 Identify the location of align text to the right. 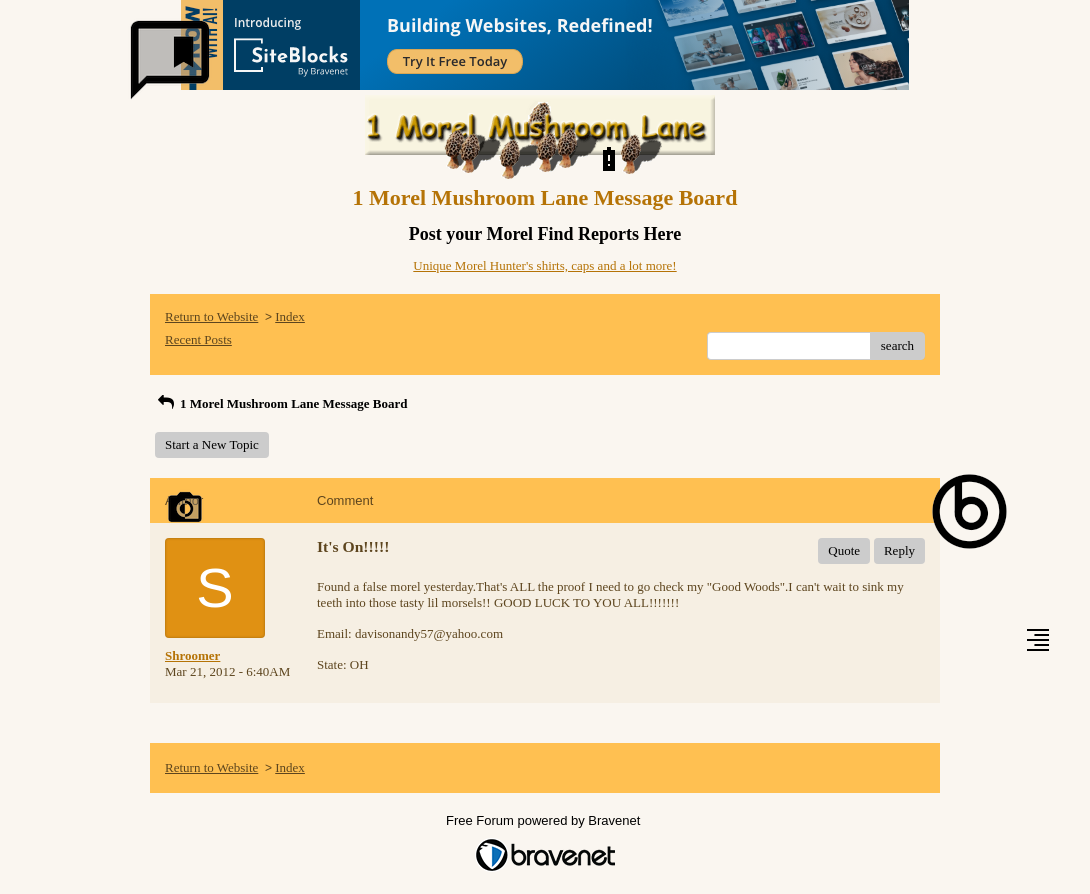
(1038, 640).